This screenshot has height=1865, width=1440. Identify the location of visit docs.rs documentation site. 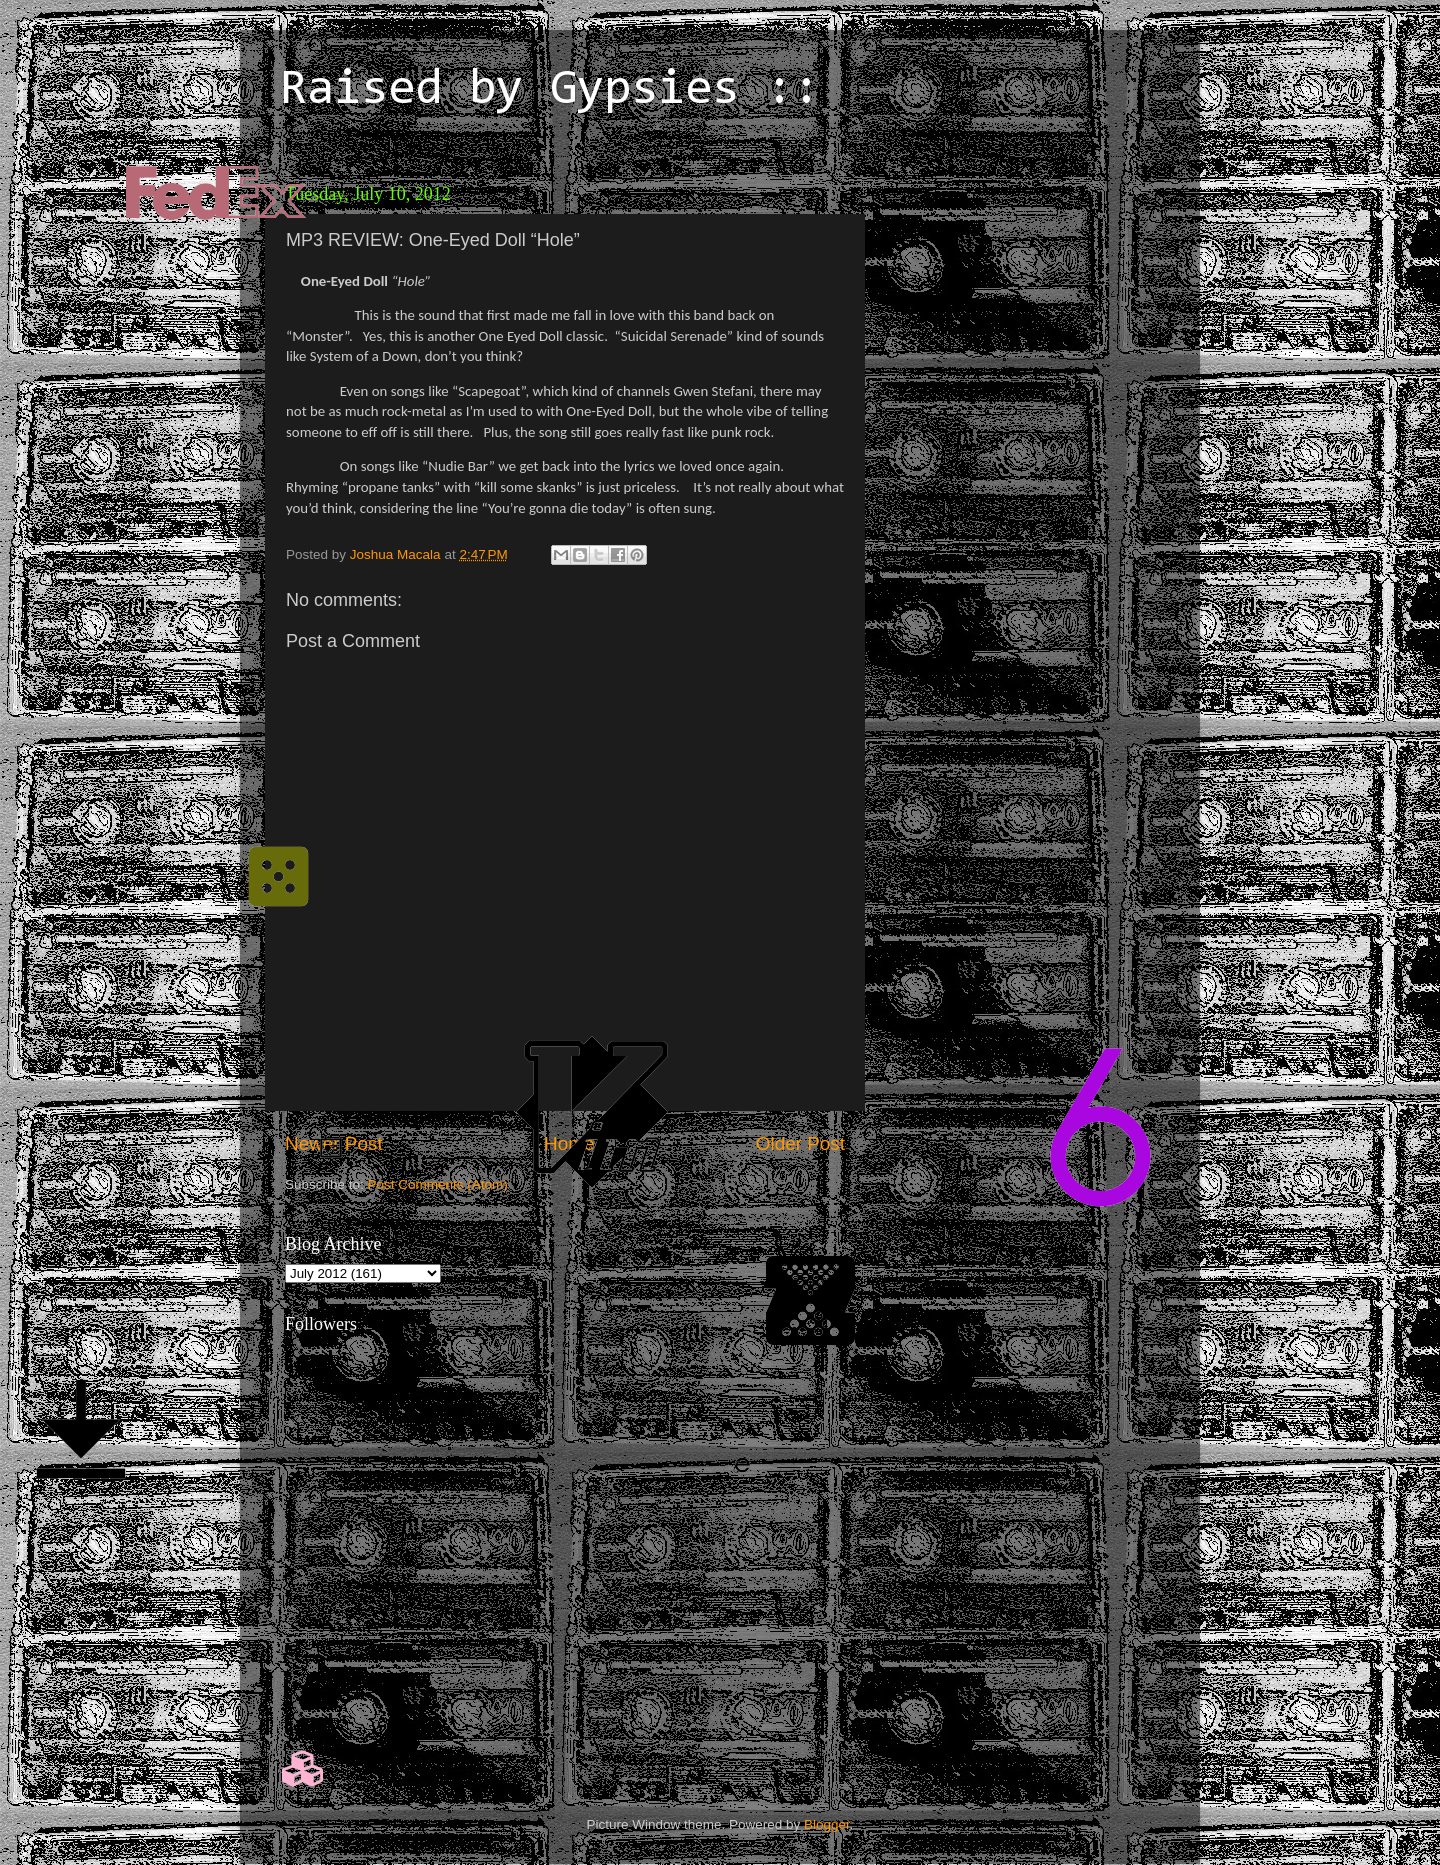
(302, 1768).